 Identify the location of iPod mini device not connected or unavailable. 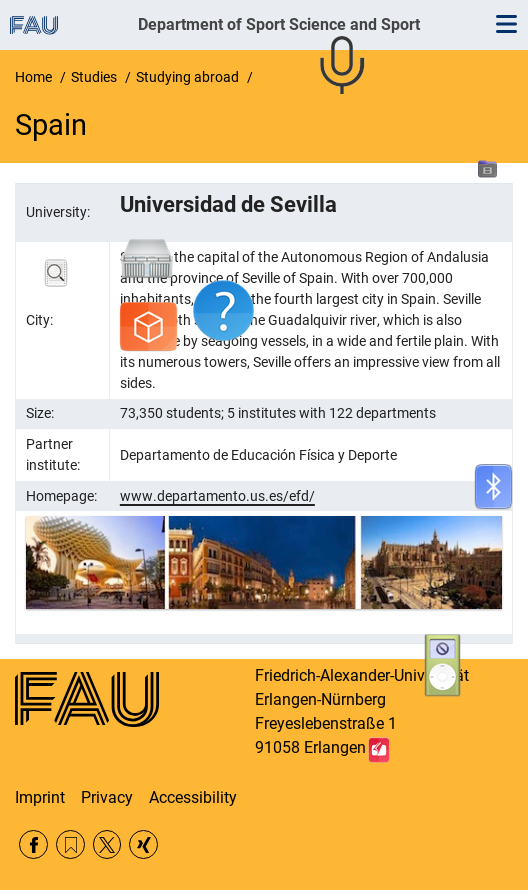
(442, 665).